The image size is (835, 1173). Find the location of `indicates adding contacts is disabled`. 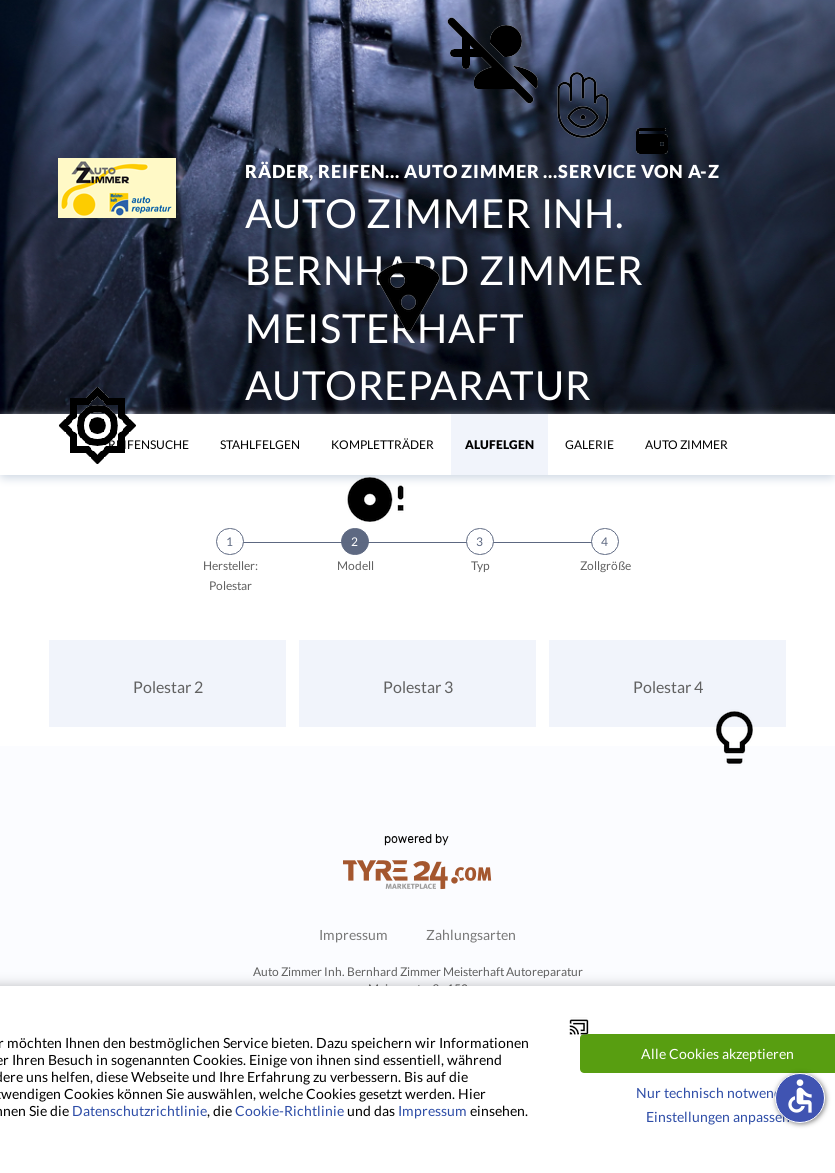

indicates adding contacts is disabled is located at coordinates (494, 57).